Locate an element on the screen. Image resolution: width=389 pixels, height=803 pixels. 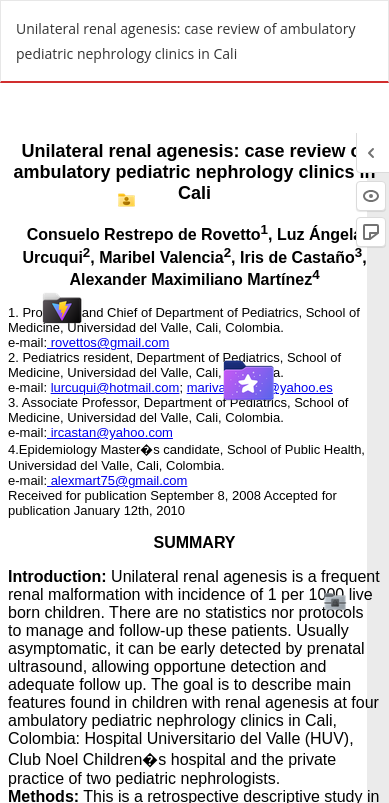
open your personal user folder is located at coordinates (126, 200).